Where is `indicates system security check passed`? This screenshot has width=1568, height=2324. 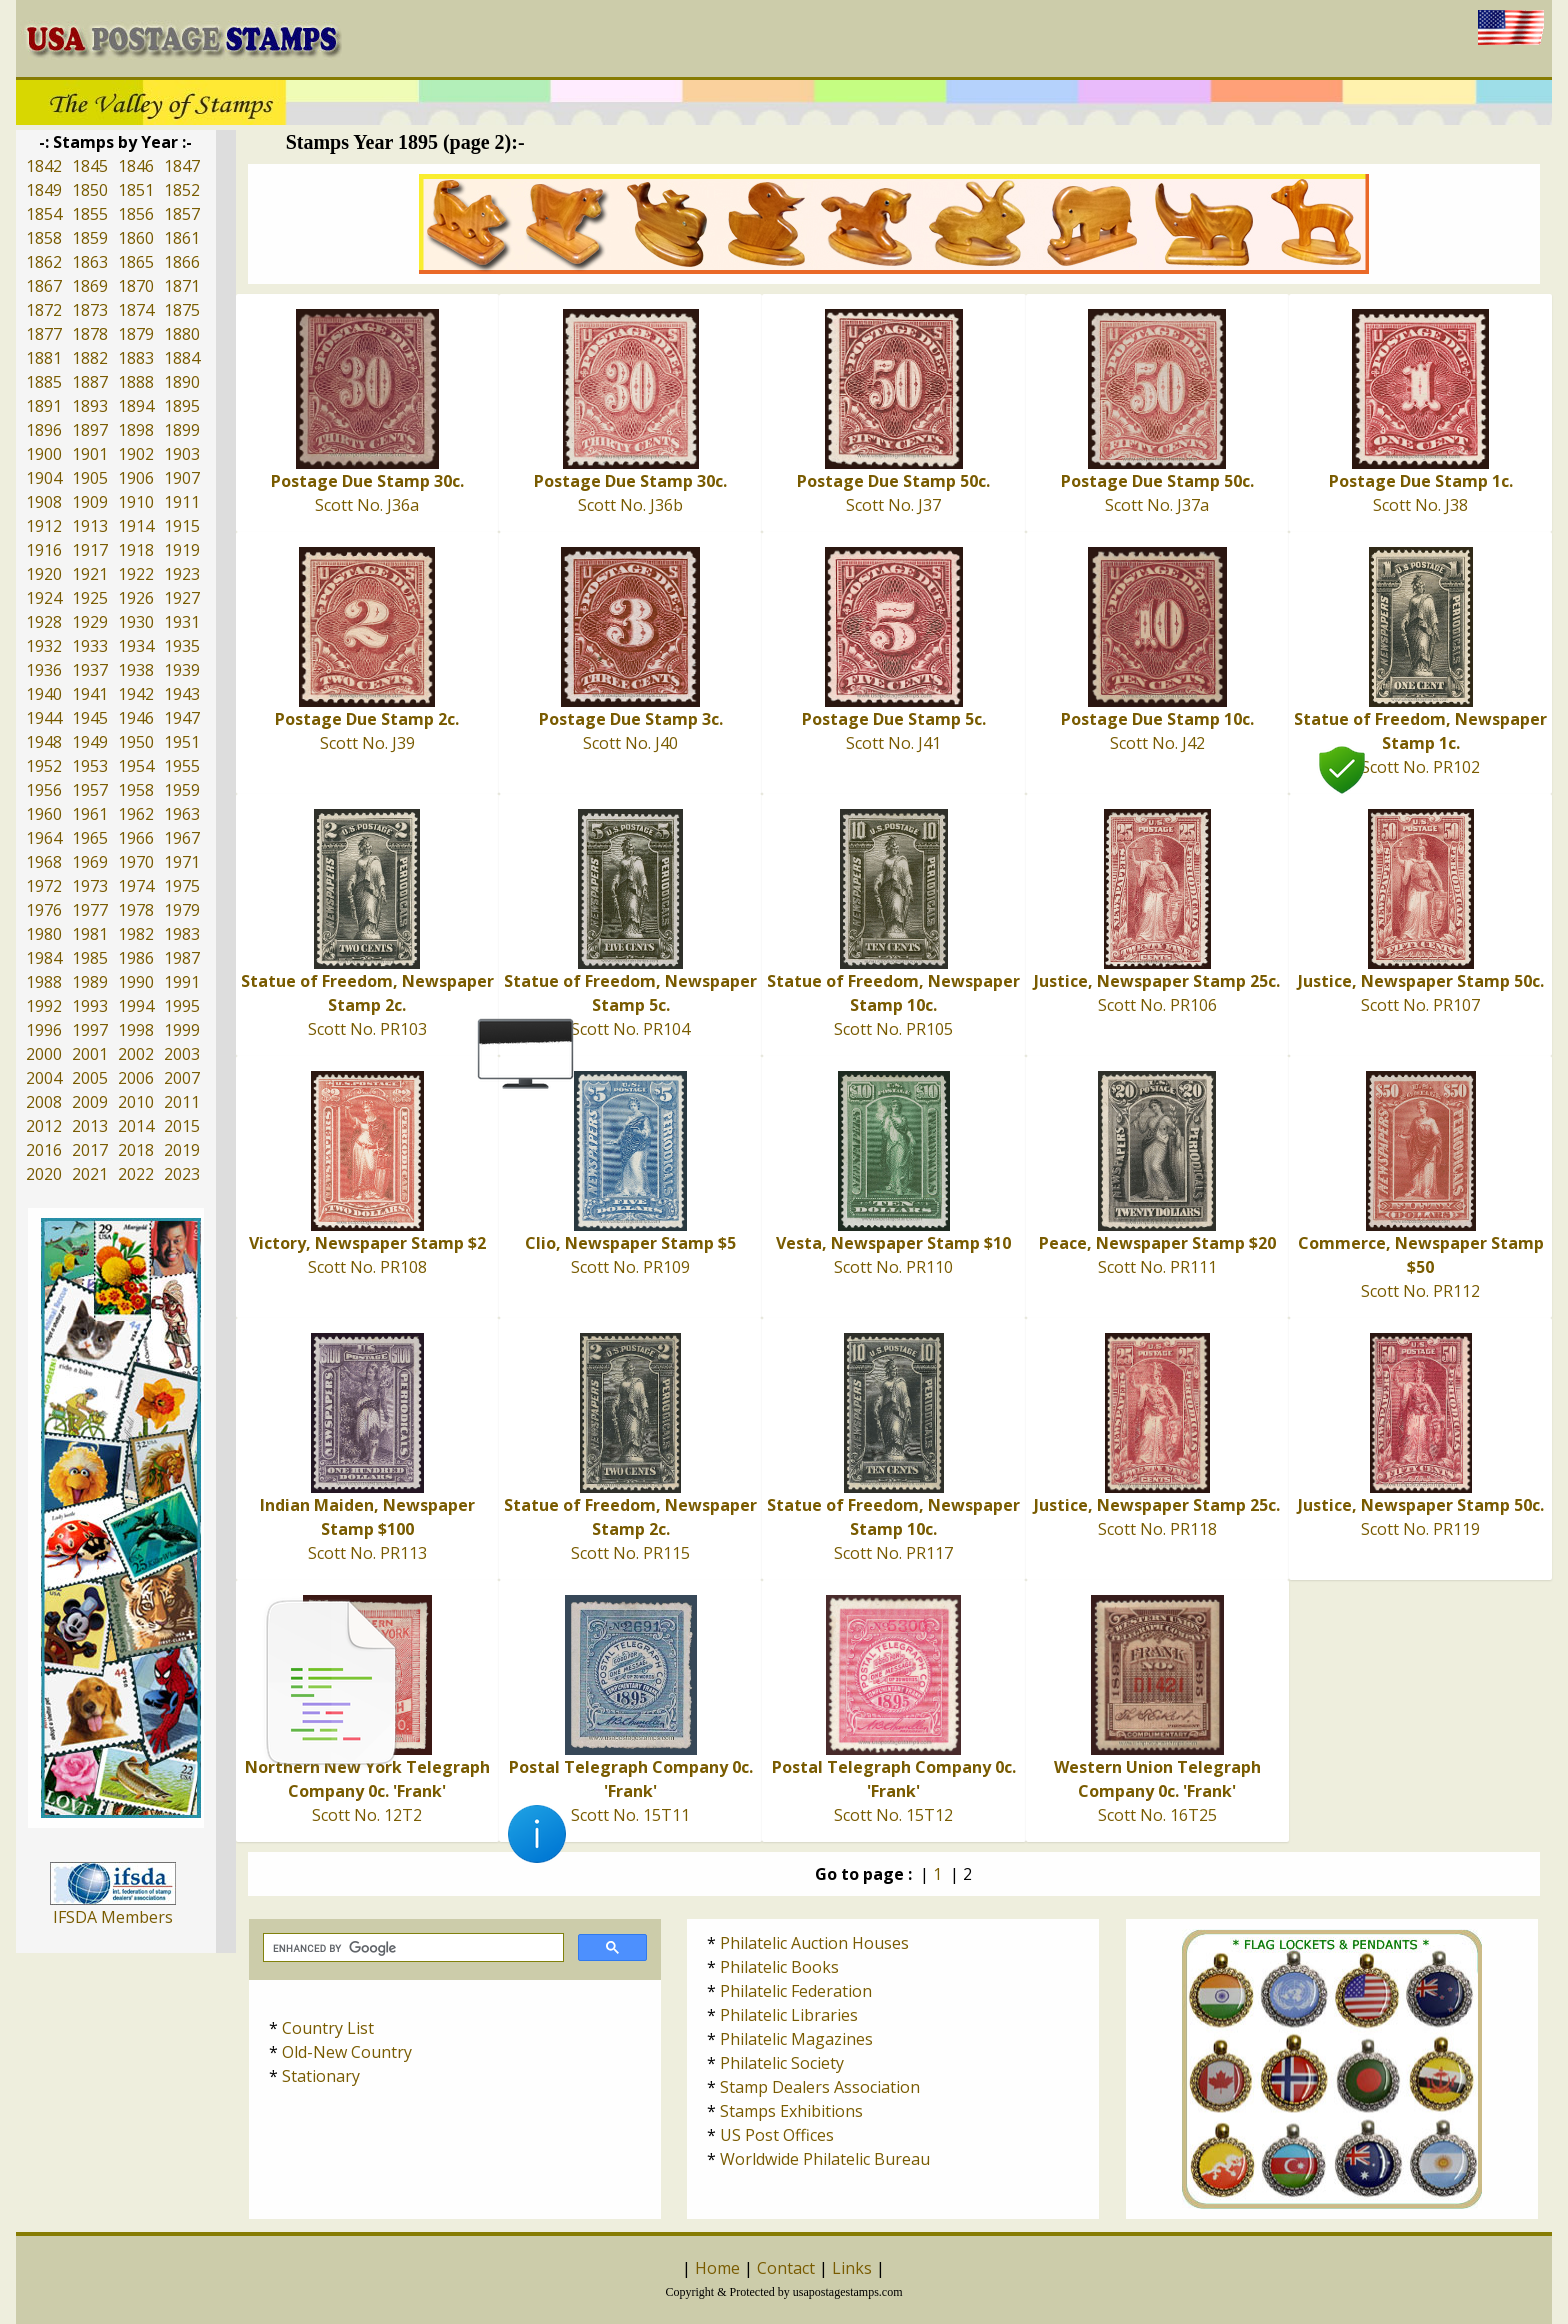
indicates system security check passed is located at coordinates (1342, 770).